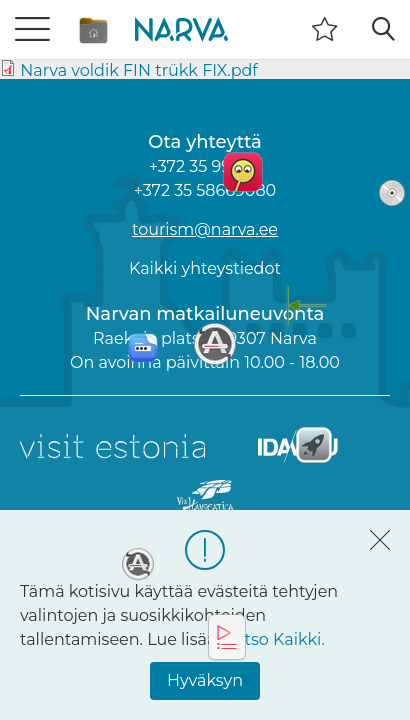 Image resolution: width=410 pixels, height=720 pixels. What do you see at coordinates (314, 445) in the screenshot?
I see `open the app launcher` at bounding box center [314, 445].